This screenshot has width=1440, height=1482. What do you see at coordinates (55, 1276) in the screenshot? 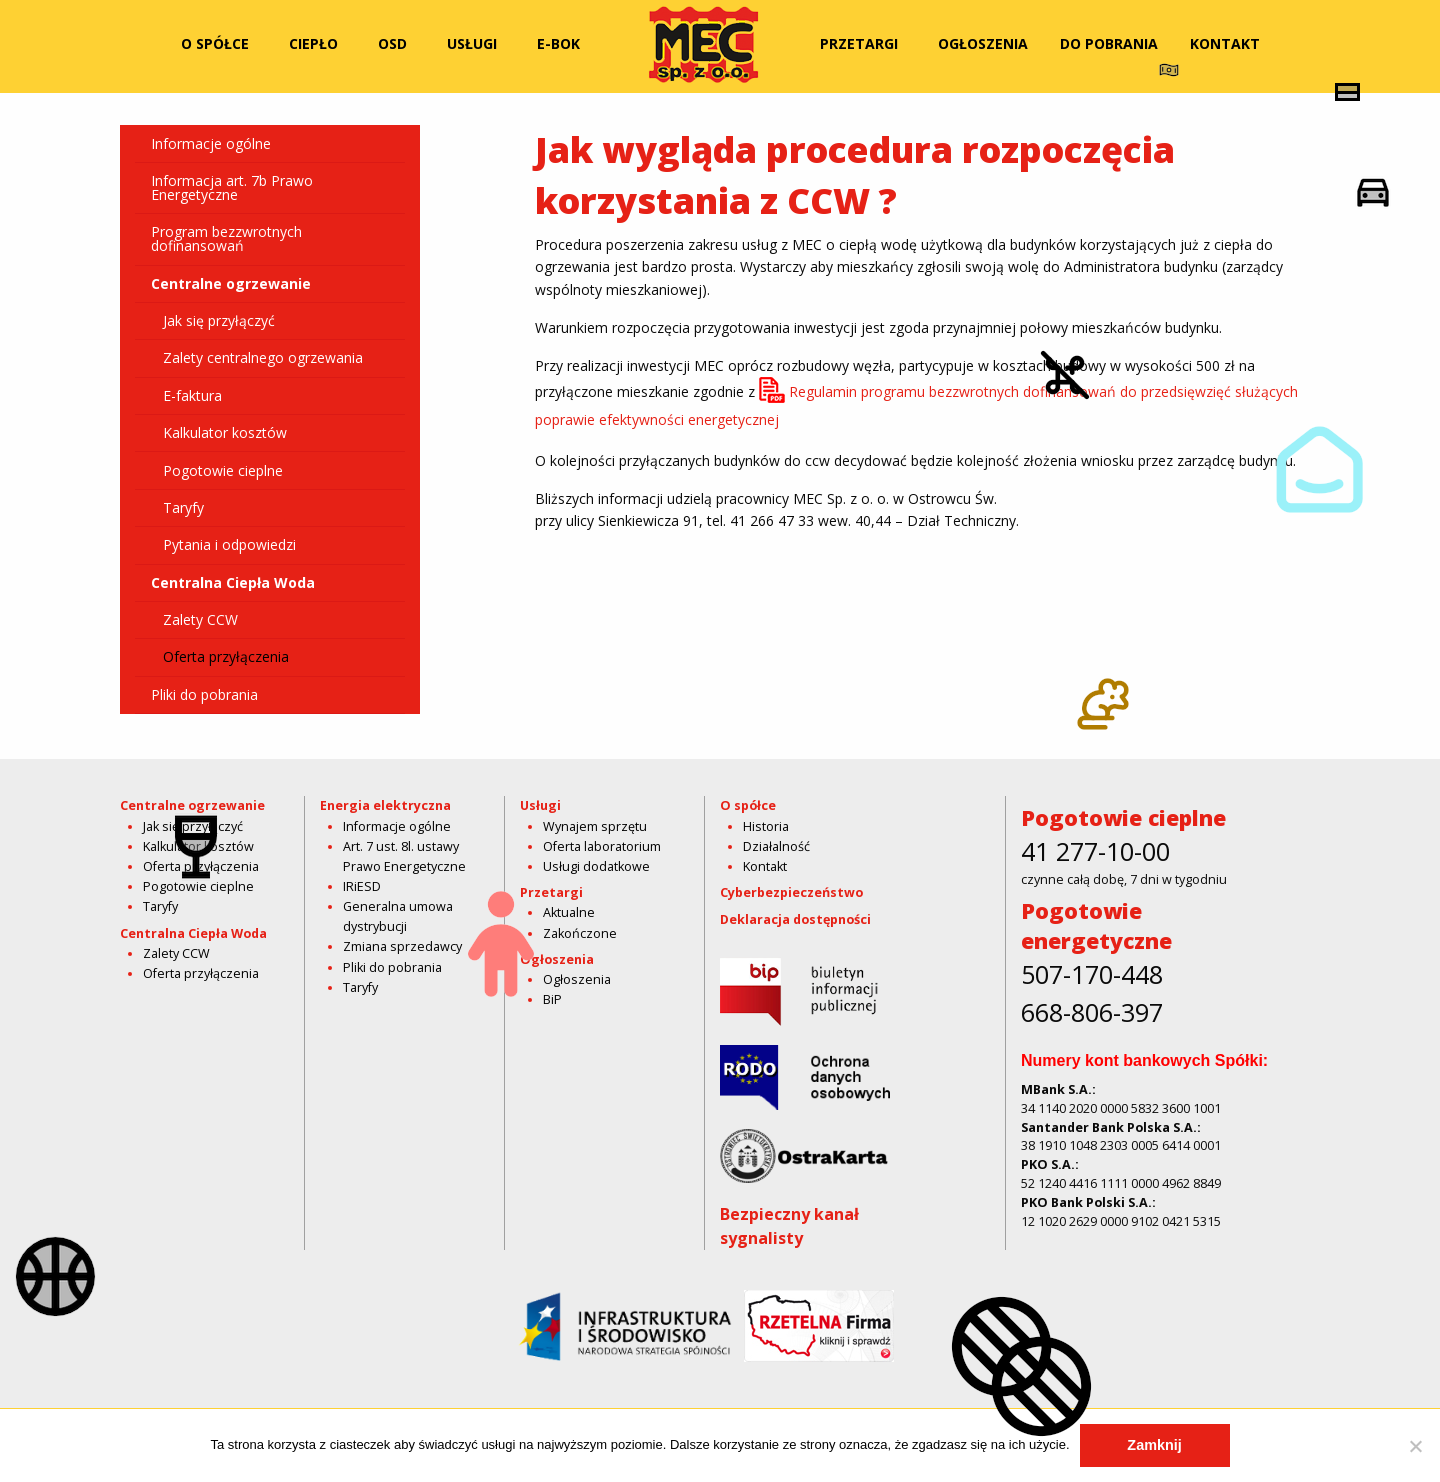
I see `access basketball or sports content` at bounding box center [55, 1276].